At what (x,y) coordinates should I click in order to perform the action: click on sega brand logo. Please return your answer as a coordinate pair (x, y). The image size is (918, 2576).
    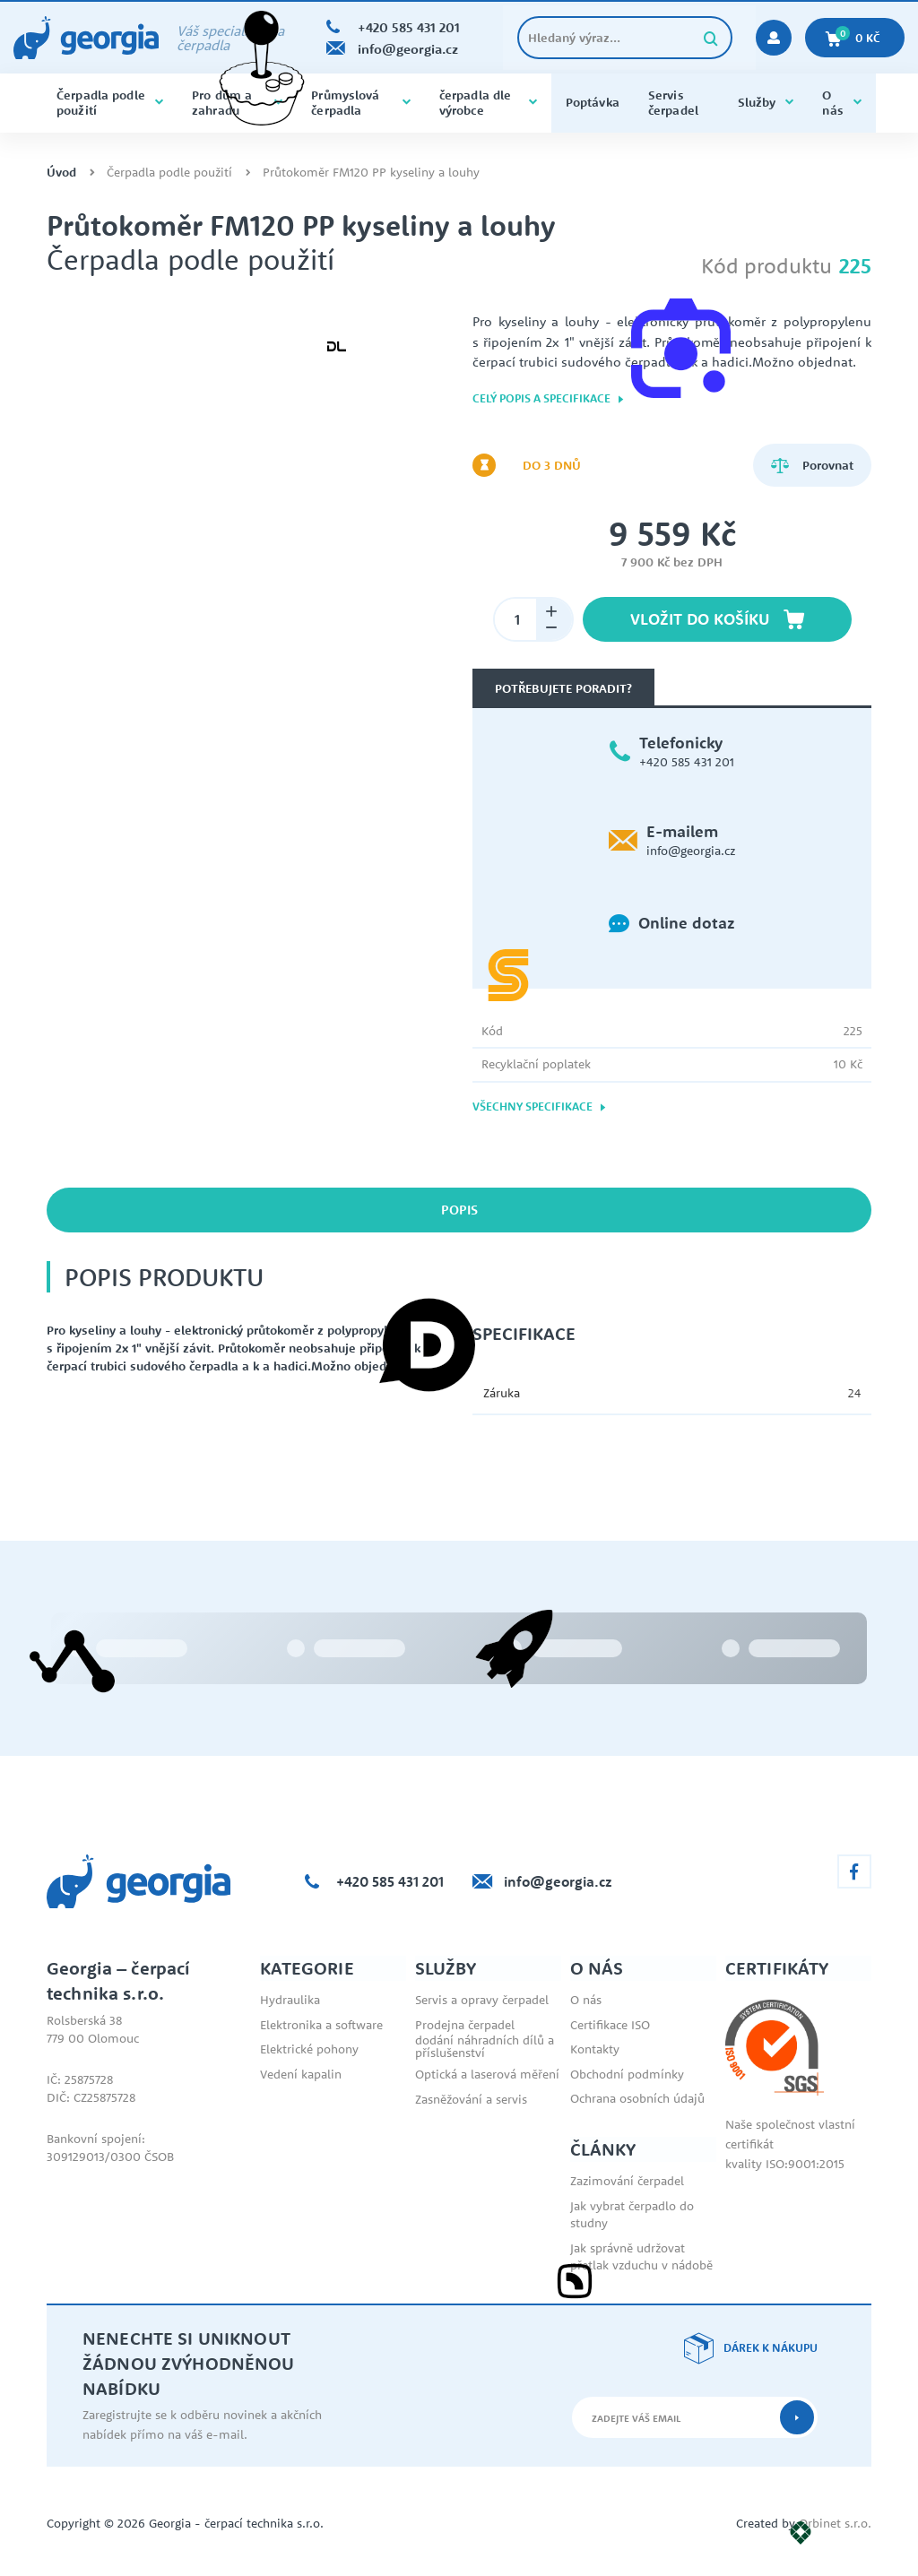
    Looking at the image, I should click on (508, 975).